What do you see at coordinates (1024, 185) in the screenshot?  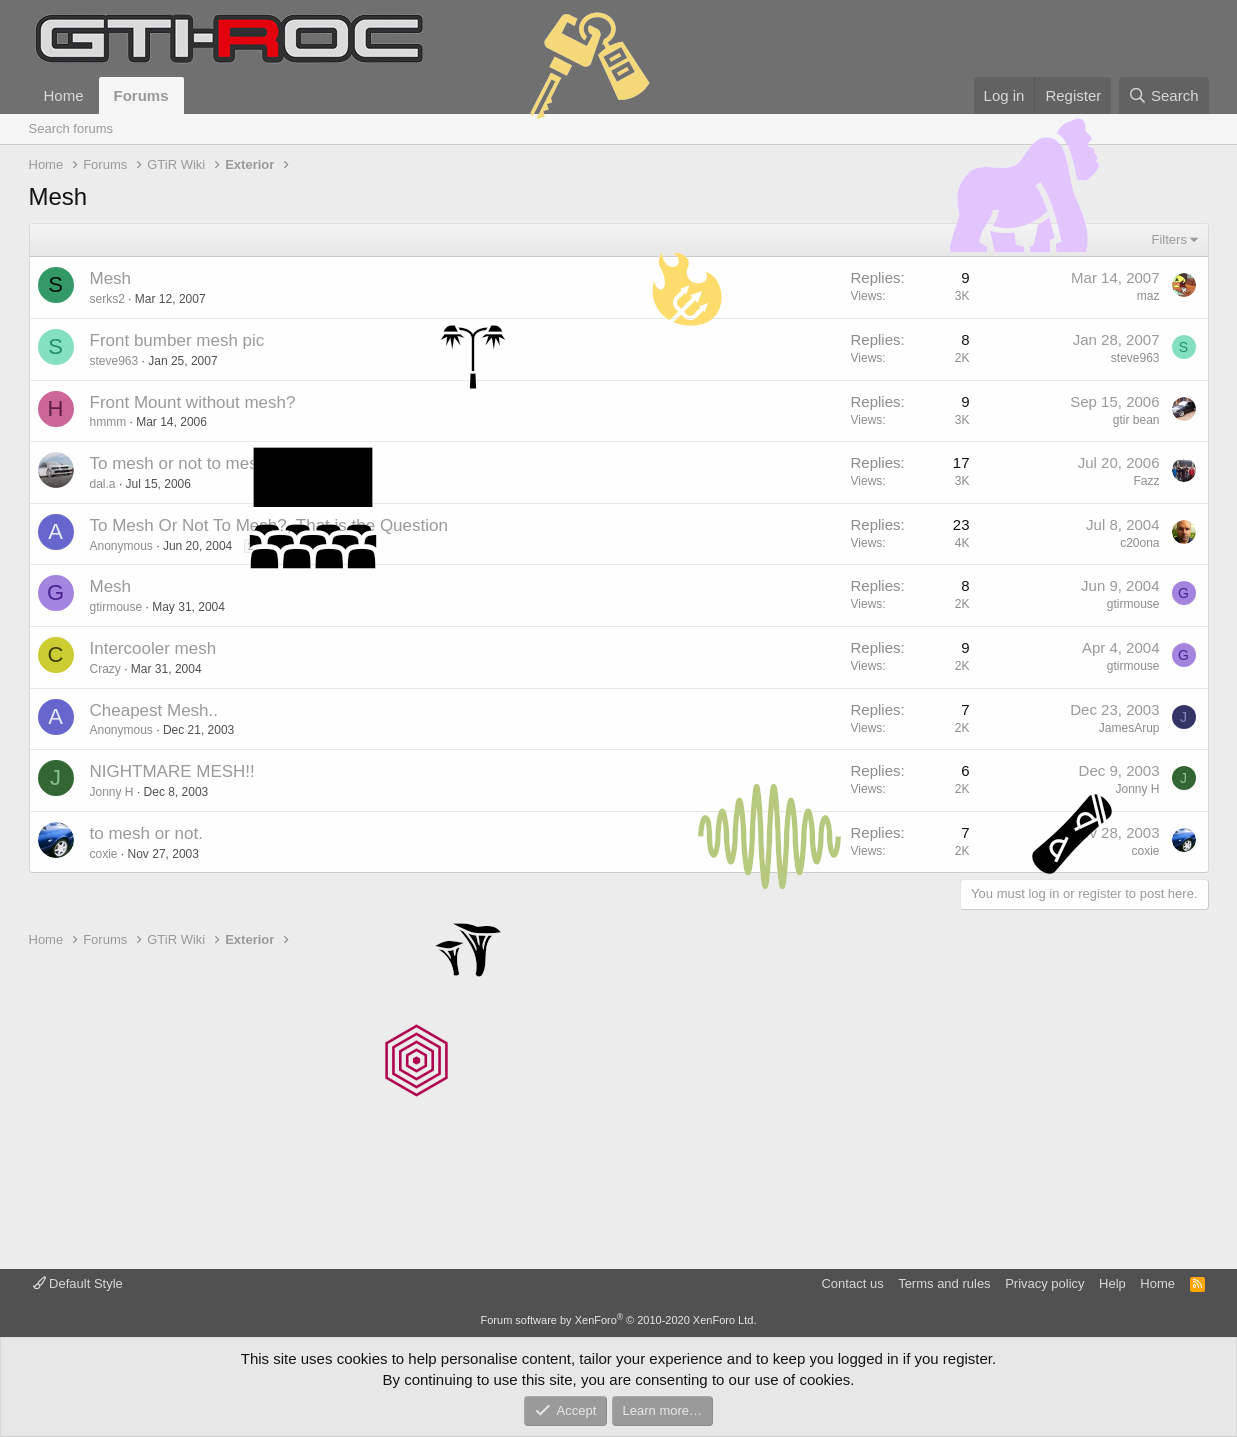 I see `gorilla character or avatar selection` at bounding box center [1024, 185].